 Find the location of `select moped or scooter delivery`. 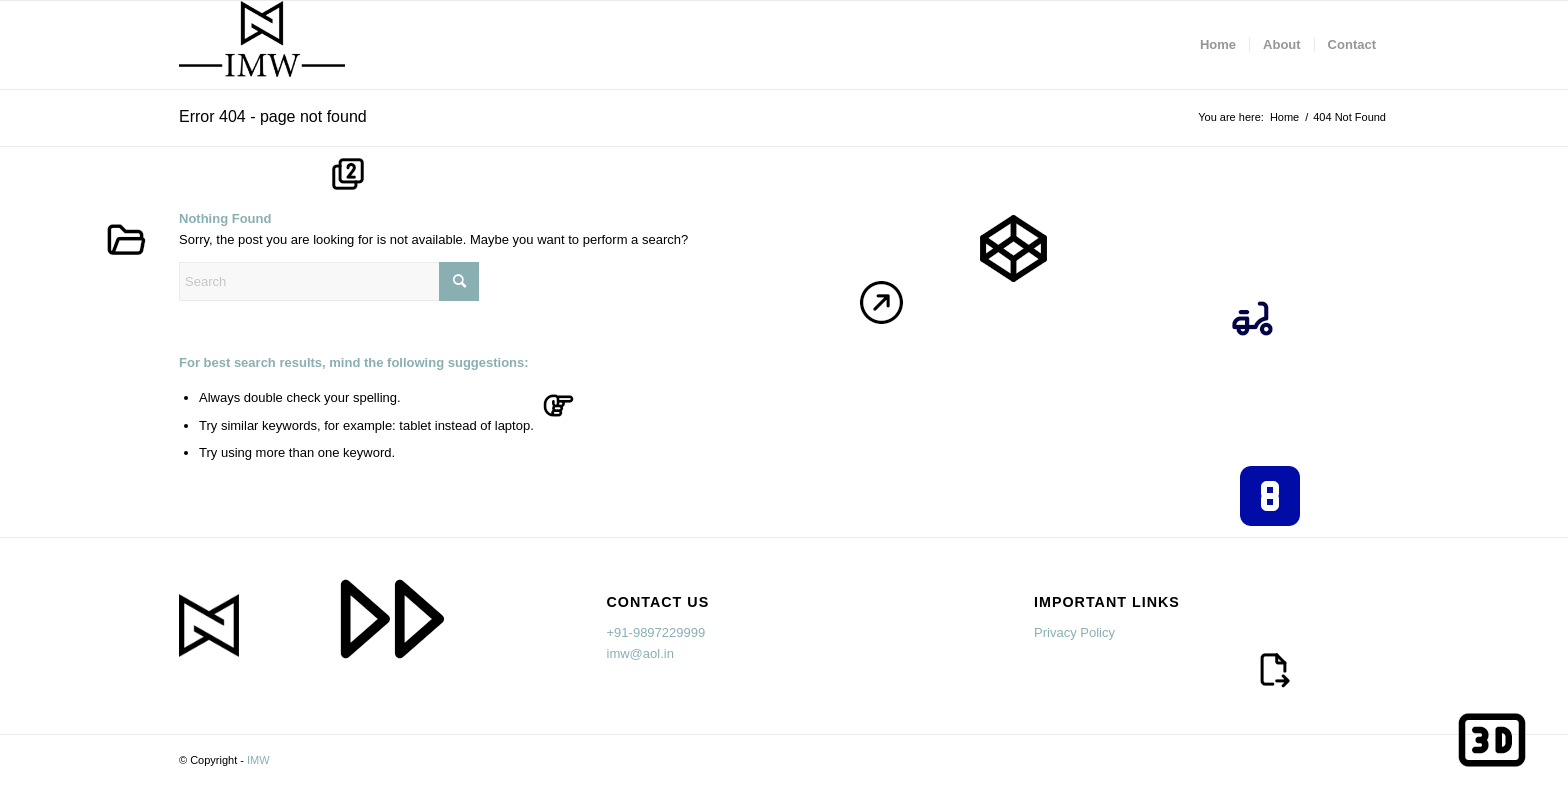

select moped or scooter delivery is located at coordinates (1253, 318).